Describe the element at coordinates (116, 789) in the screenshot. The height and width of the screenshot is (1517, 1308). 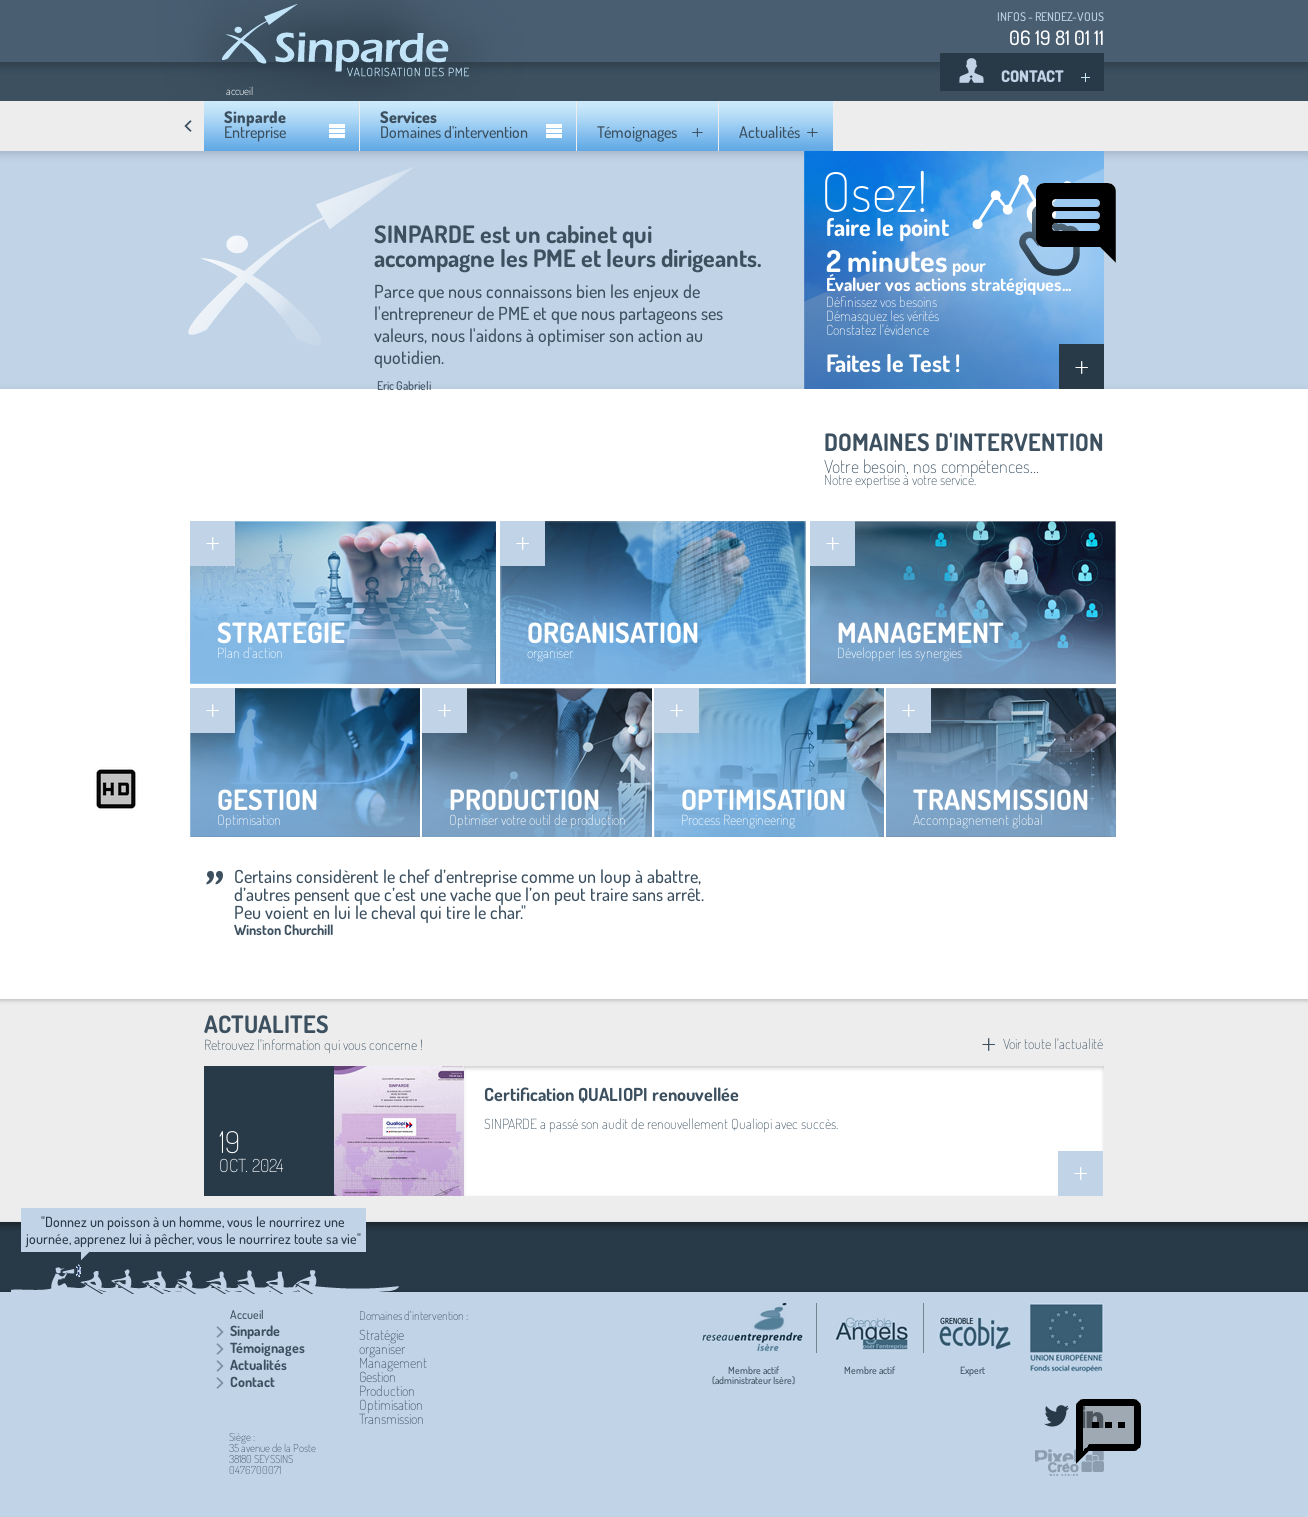
I see `indicates high definition video quality is available` at that location.